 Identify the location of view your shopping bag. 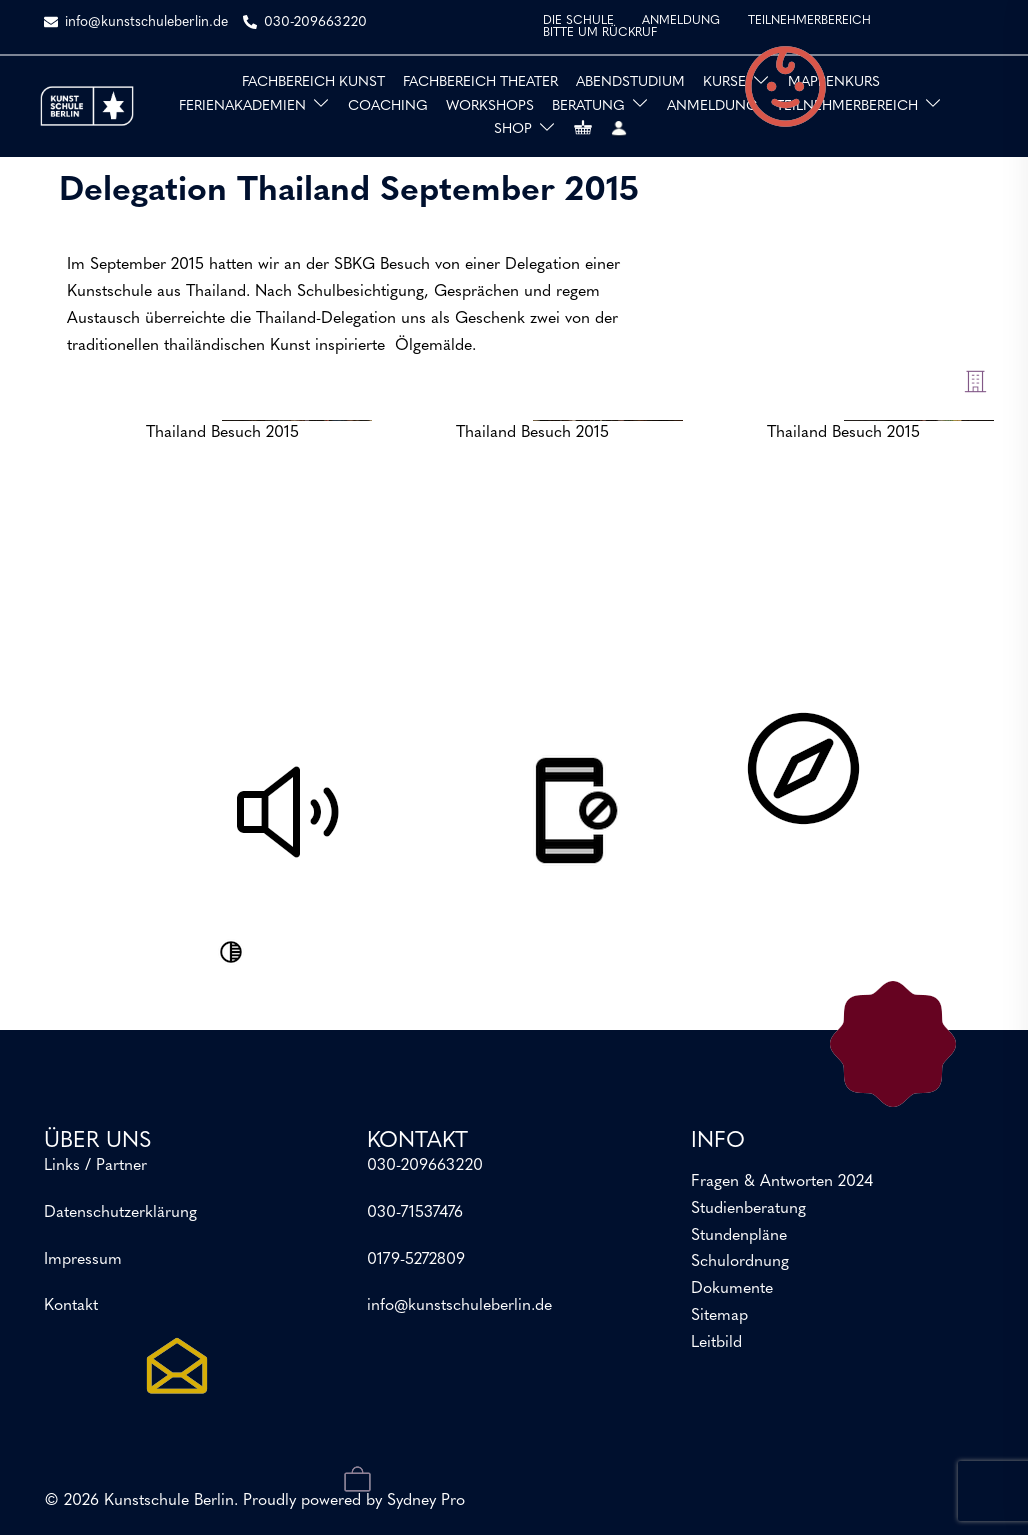
(357, 1480).